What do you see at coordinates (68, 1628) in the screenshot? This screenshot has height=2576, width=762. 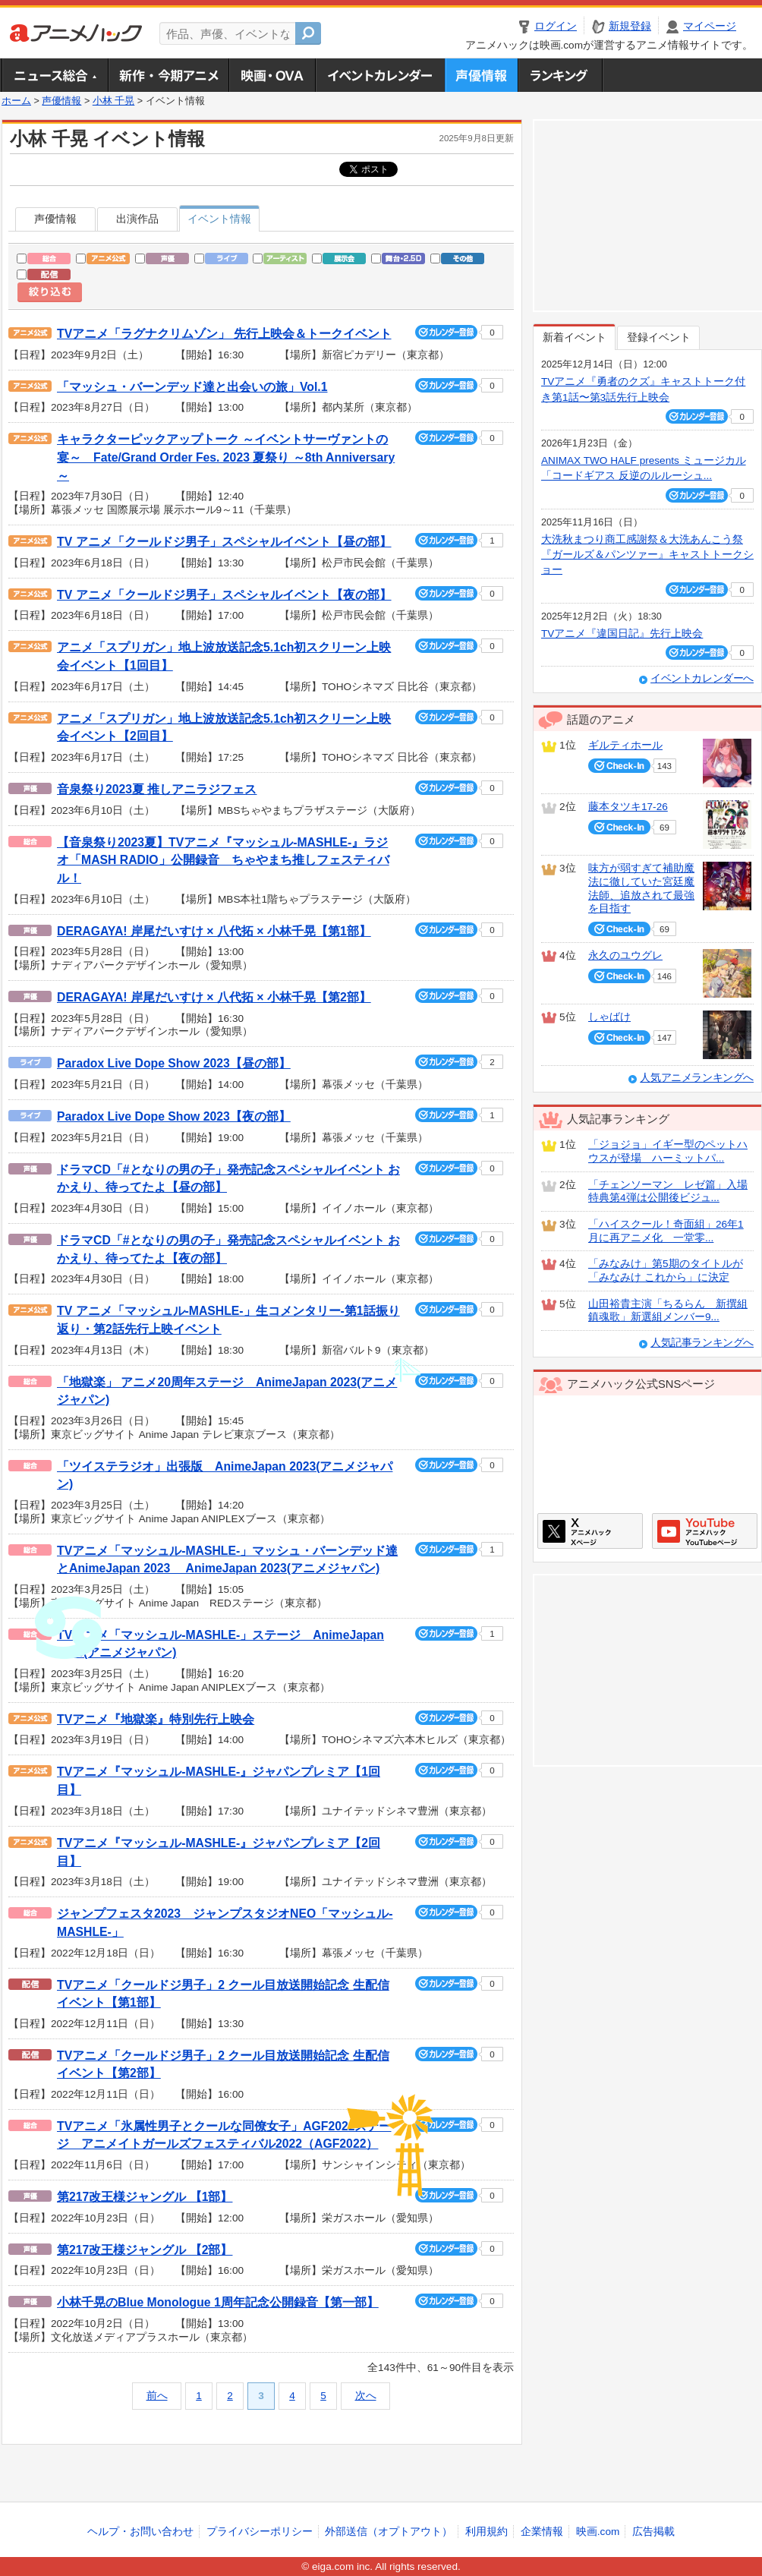 I see `view cancer zodiac sign information` at bounding box center [68, 1628].